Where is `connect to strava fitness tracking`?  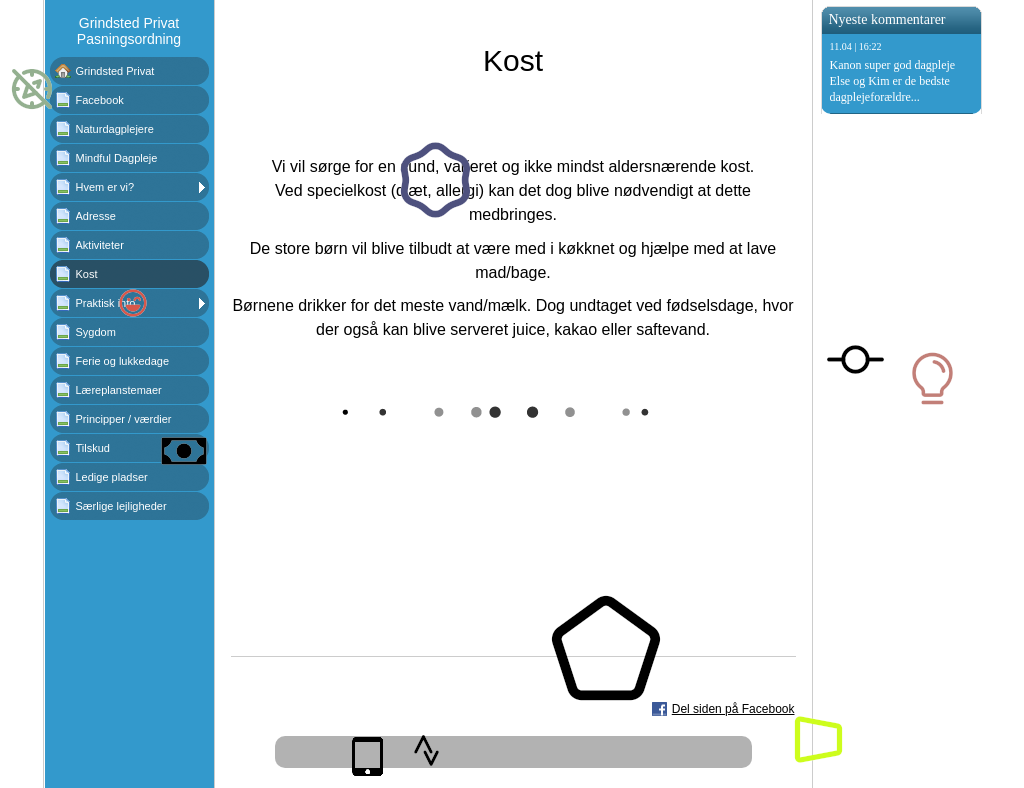 connect to strava fitness tracking is located at coordinates (426, 750).